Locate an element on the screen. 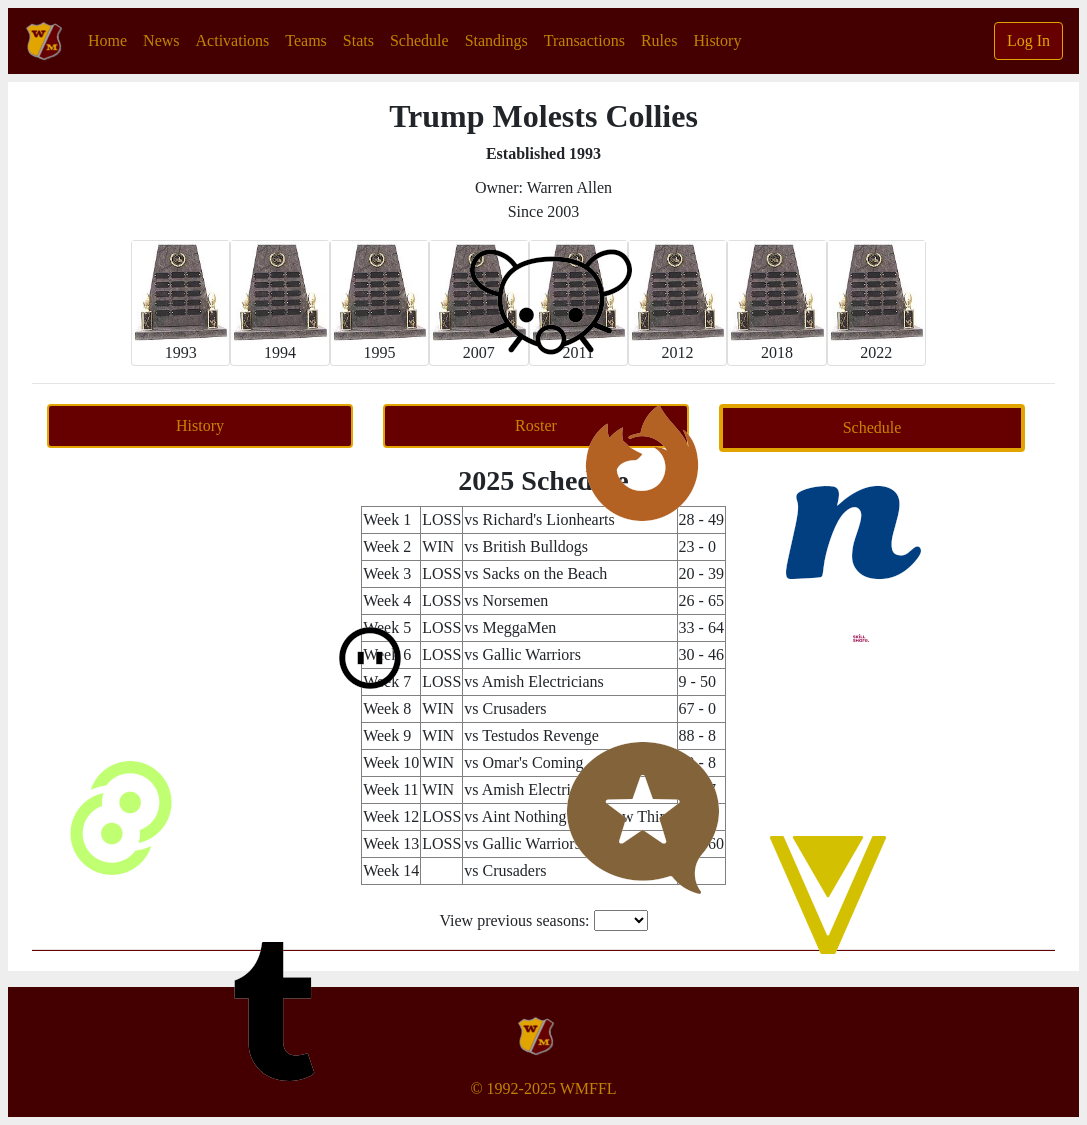  notist app logo is located at coordinates (853, 532).